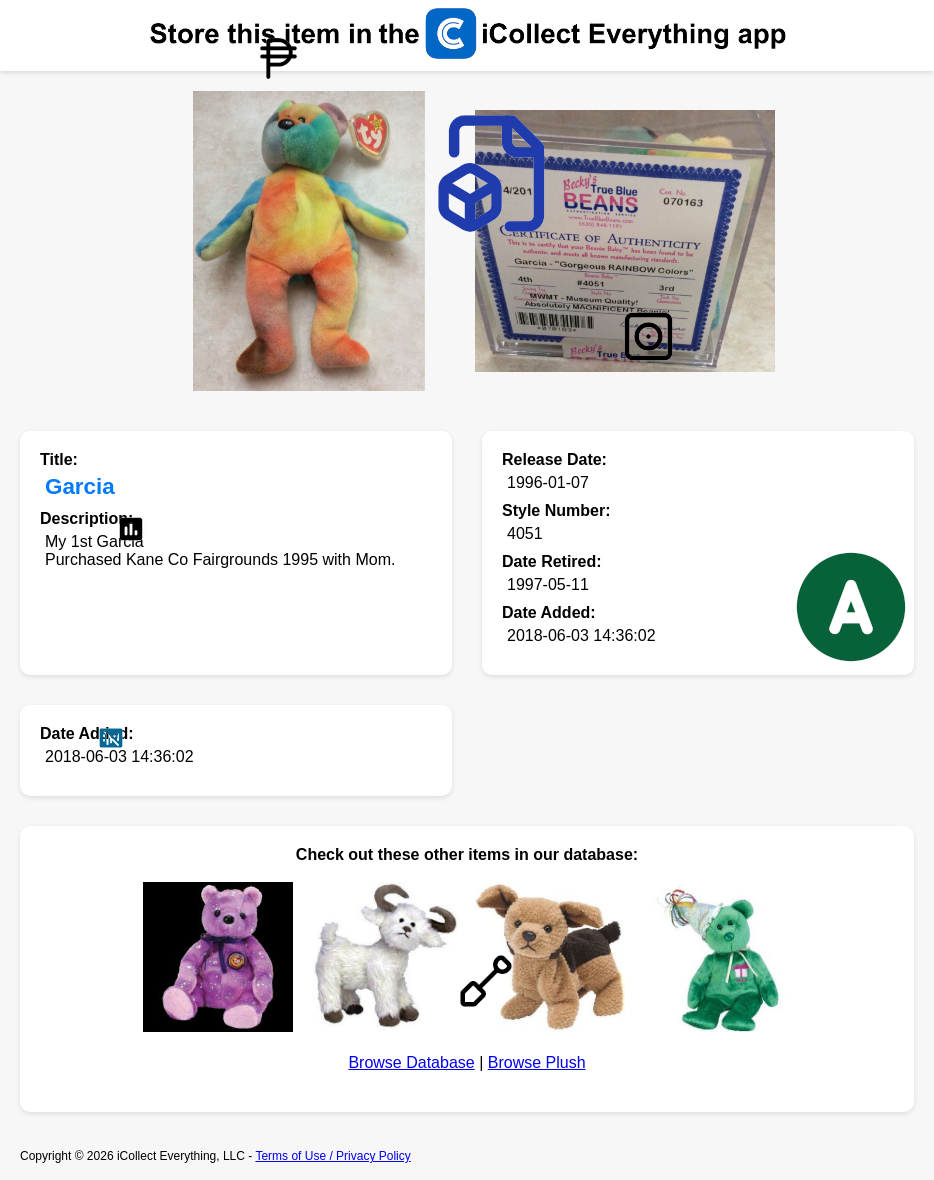 The height and width of the screenshot is (1180, 934). I want to click on mute or disable audio input, so click(111, 738).